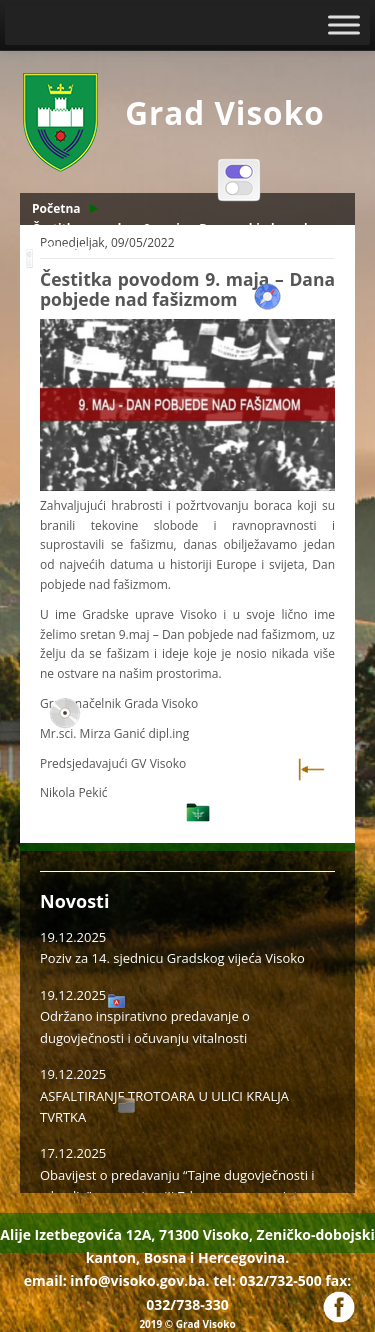 The height and width of the screenshot is (1332, 375). Describe the element at coordinates (267, 296) in the screenshot. I see `open the epiphany web browser` at that location.